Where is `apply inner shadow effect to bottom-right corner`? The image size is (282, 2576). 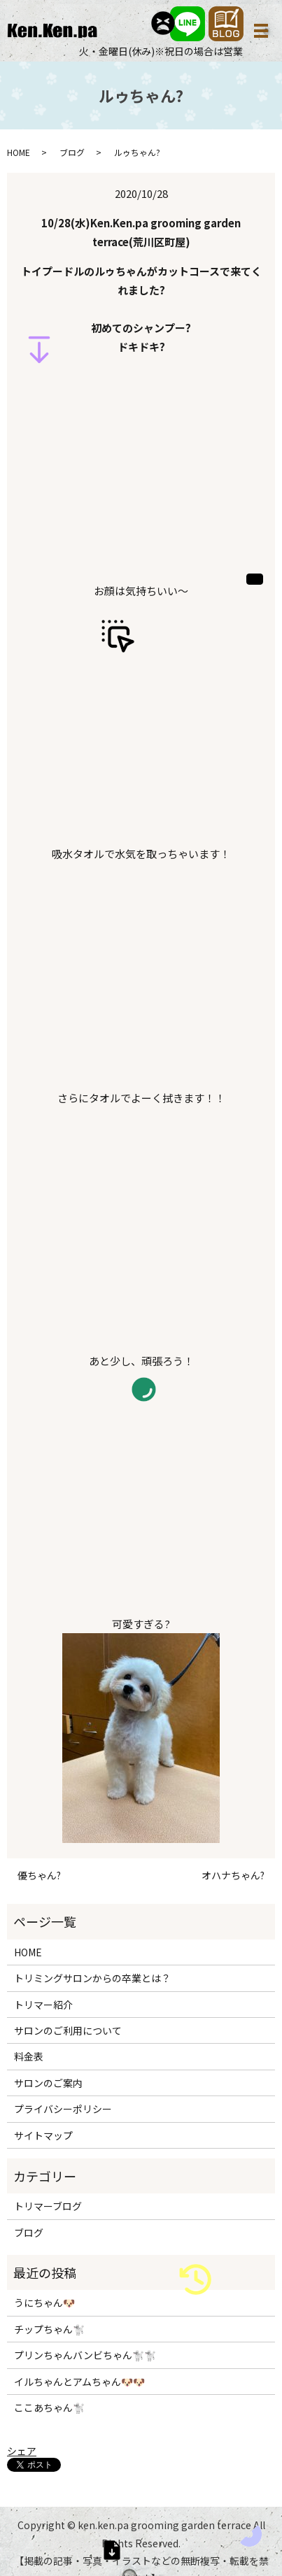 apply inner shadow effect to bottom-right corner is located at coordinates (143, 1389).